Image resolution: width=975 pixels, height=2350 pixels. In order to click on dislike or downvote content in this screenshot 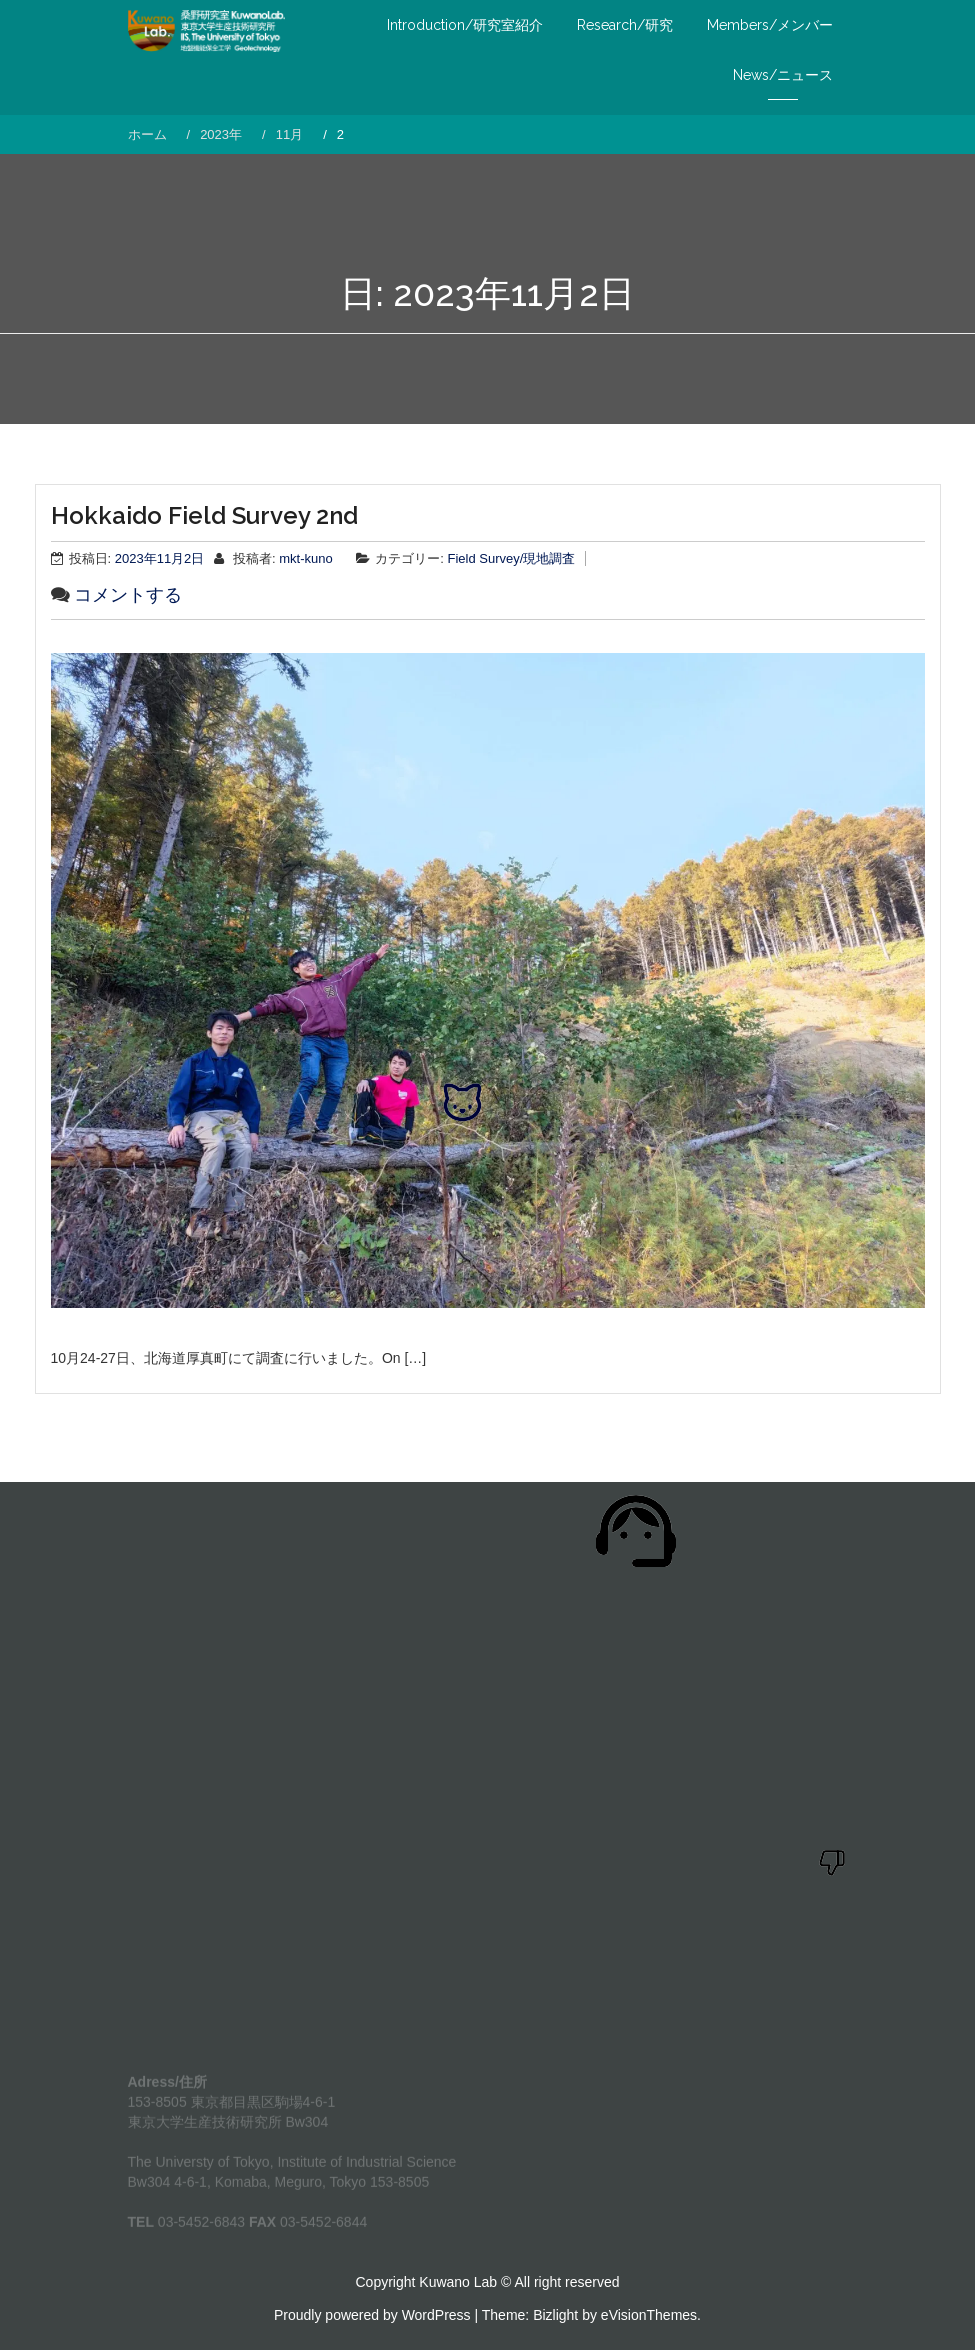, I will do `click(832, 1863)`.